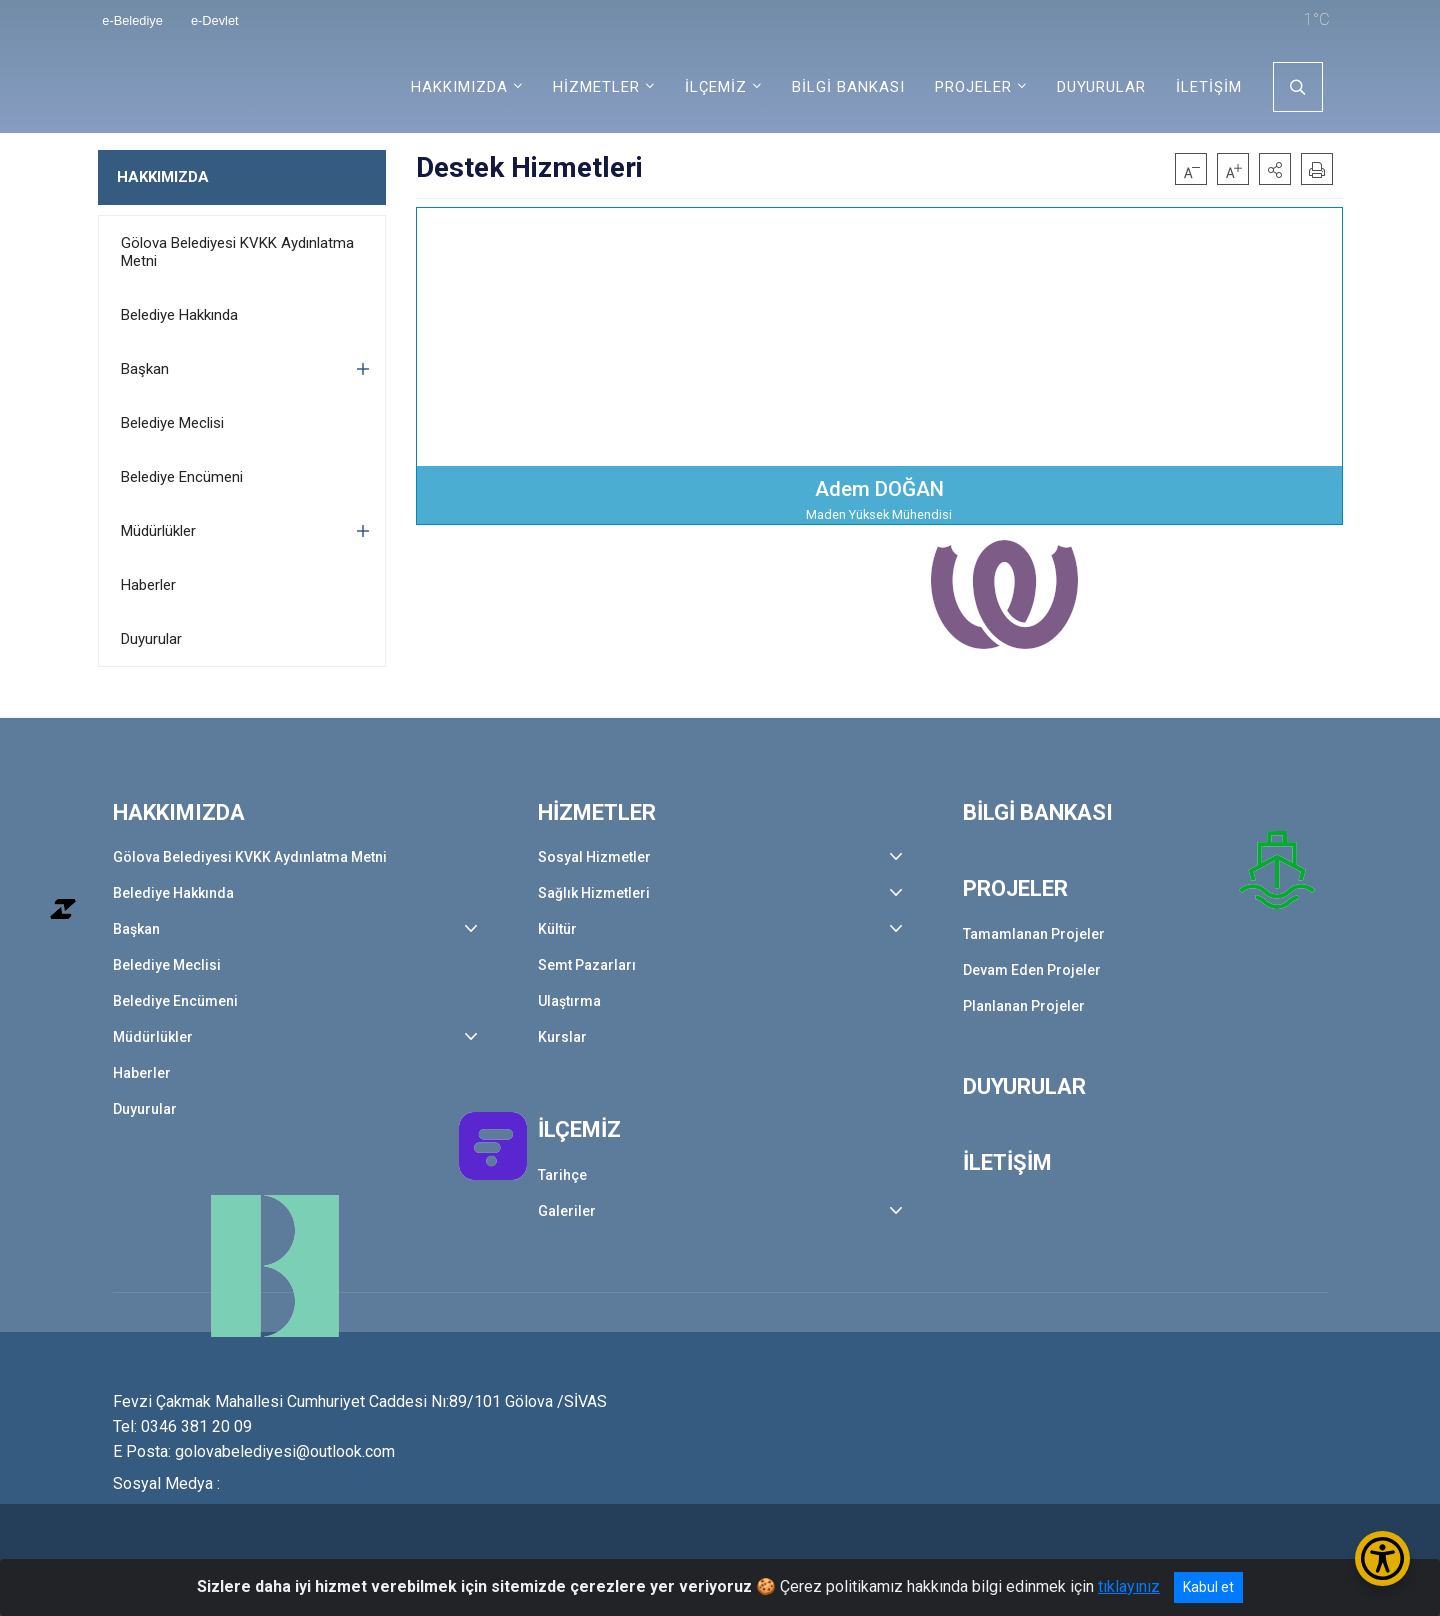 This screenshot has width=1440, height=1616. I want to click on ImprovMX email forwarding service logo, so click(1277, 870).